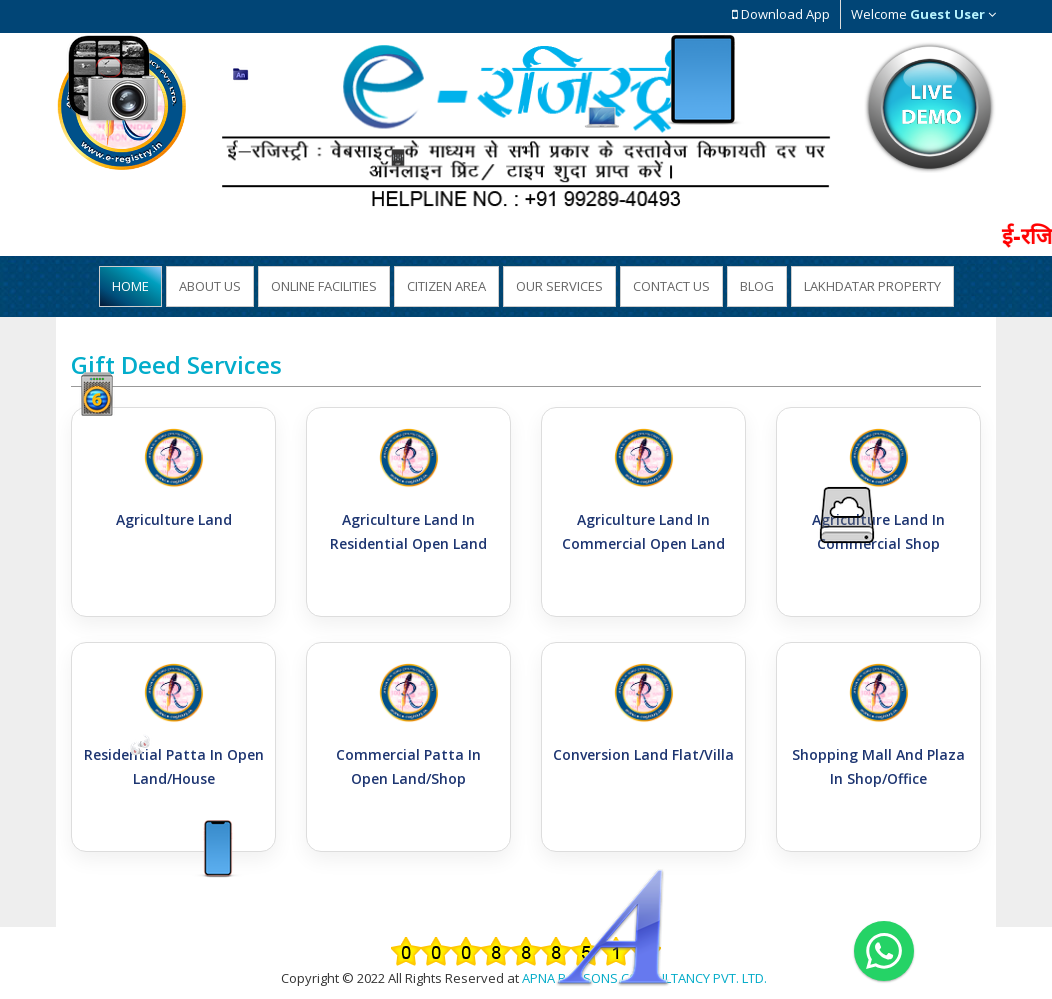 The width and height of the screenshot is (1052, 999). Describe the element at coordinates (140, 745) in the screenshot. I see `beats fit pro earbuds bluetooth device` at that location.